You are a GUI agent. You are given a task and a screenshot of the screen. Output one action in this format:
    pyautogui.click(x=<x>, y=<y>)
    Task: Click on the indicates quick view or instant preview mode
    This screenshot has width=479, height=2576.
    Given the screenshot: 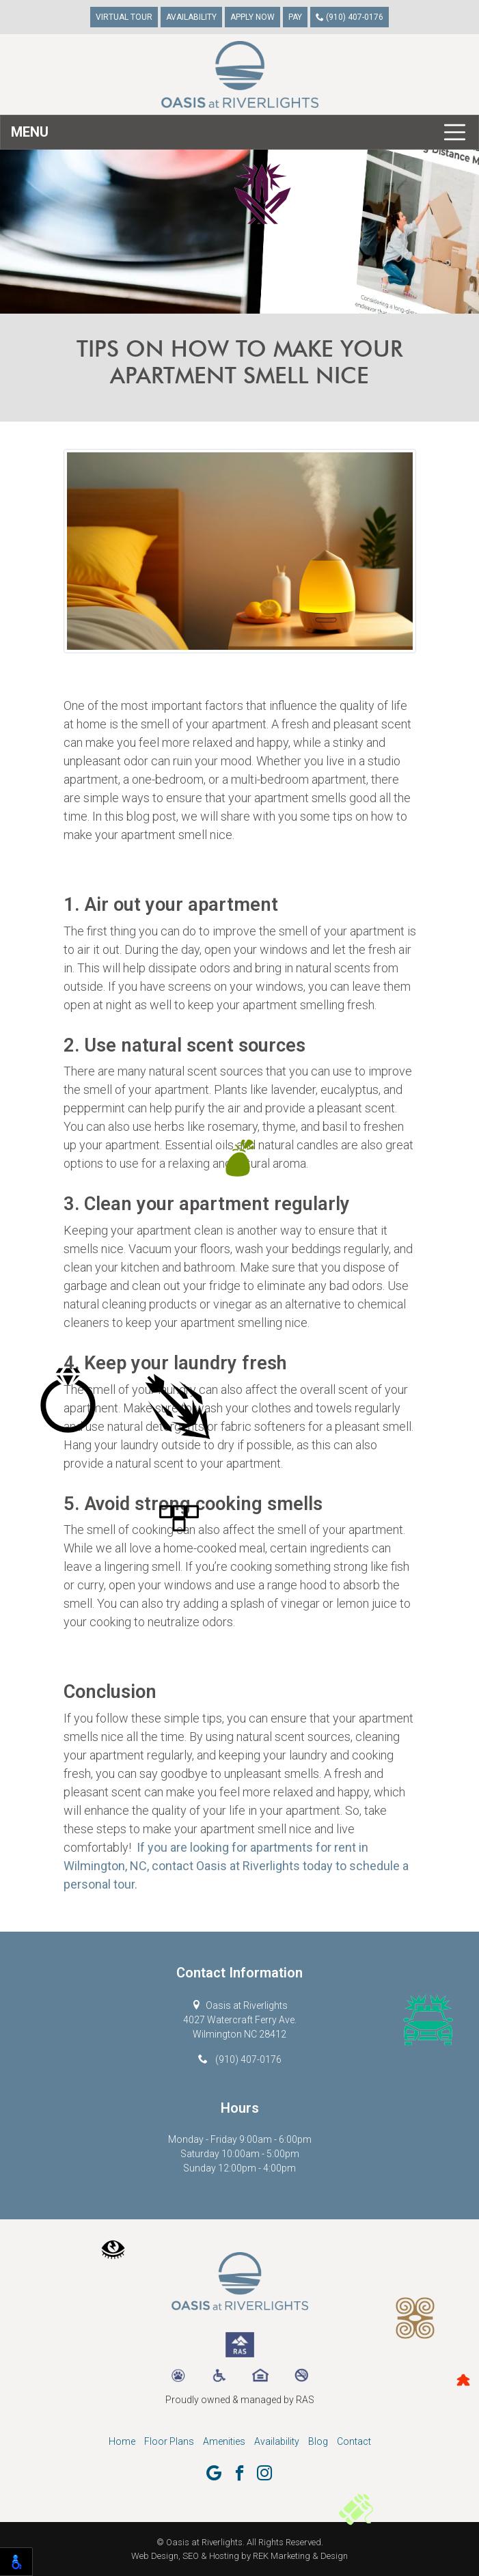 What is the action you would take?
    pyautogui.click(x=113, y=2249)
    